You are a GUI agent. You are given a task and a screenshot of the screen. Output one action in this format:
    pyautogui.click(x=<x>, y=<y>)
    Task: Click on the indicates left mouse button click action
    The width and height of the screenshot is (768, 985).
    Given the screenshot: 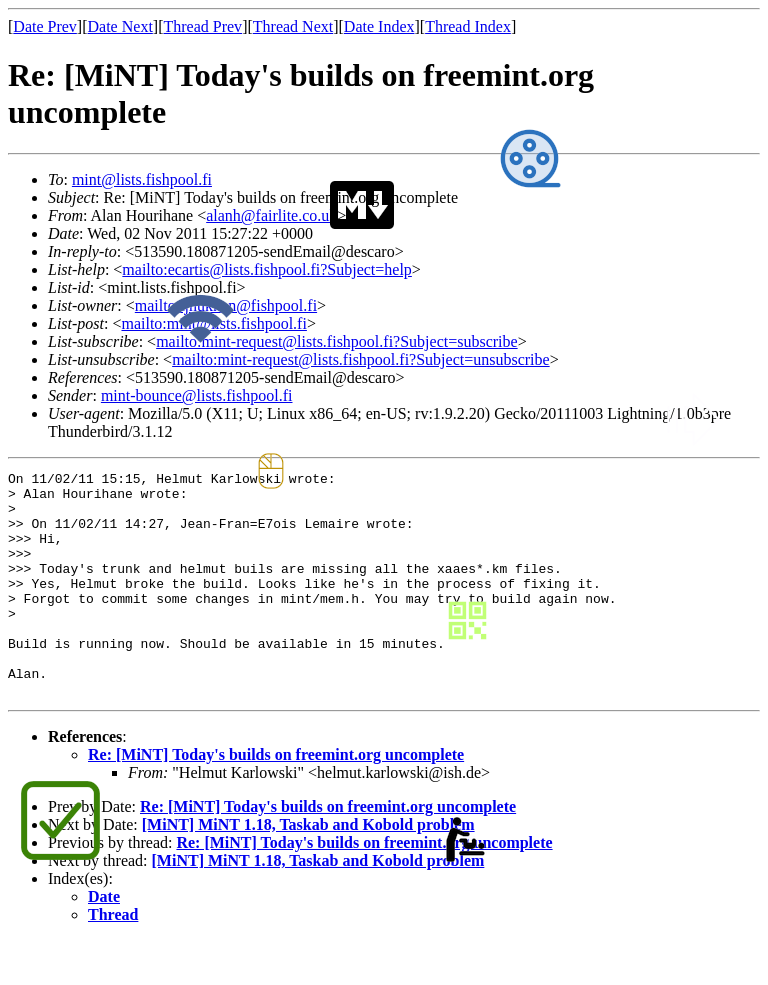 What is the action you would take?
    pyautogui.click(x=271, y=471)
    